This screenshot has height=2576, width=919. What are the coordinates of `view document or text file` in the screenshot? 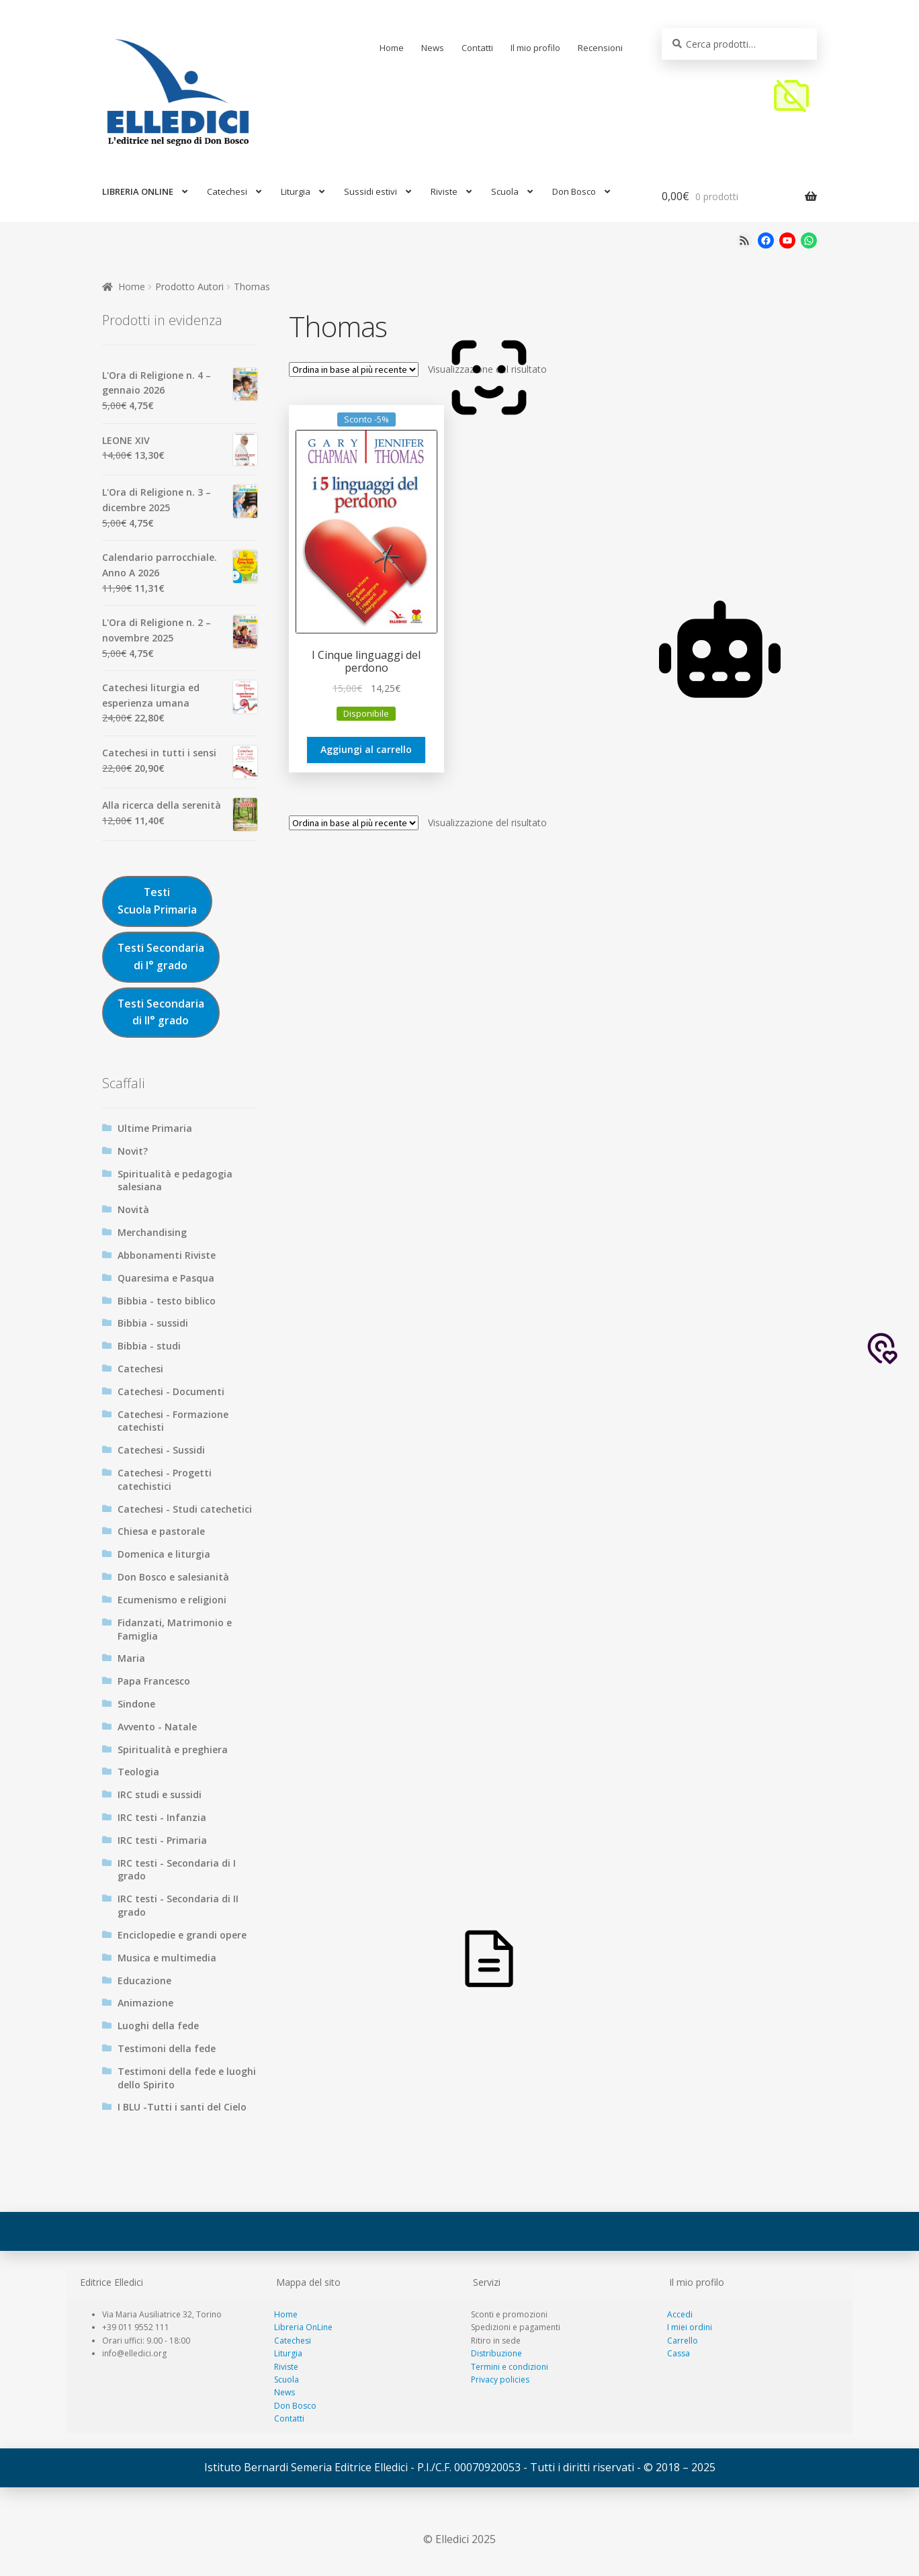 It's located at (489, 1959).